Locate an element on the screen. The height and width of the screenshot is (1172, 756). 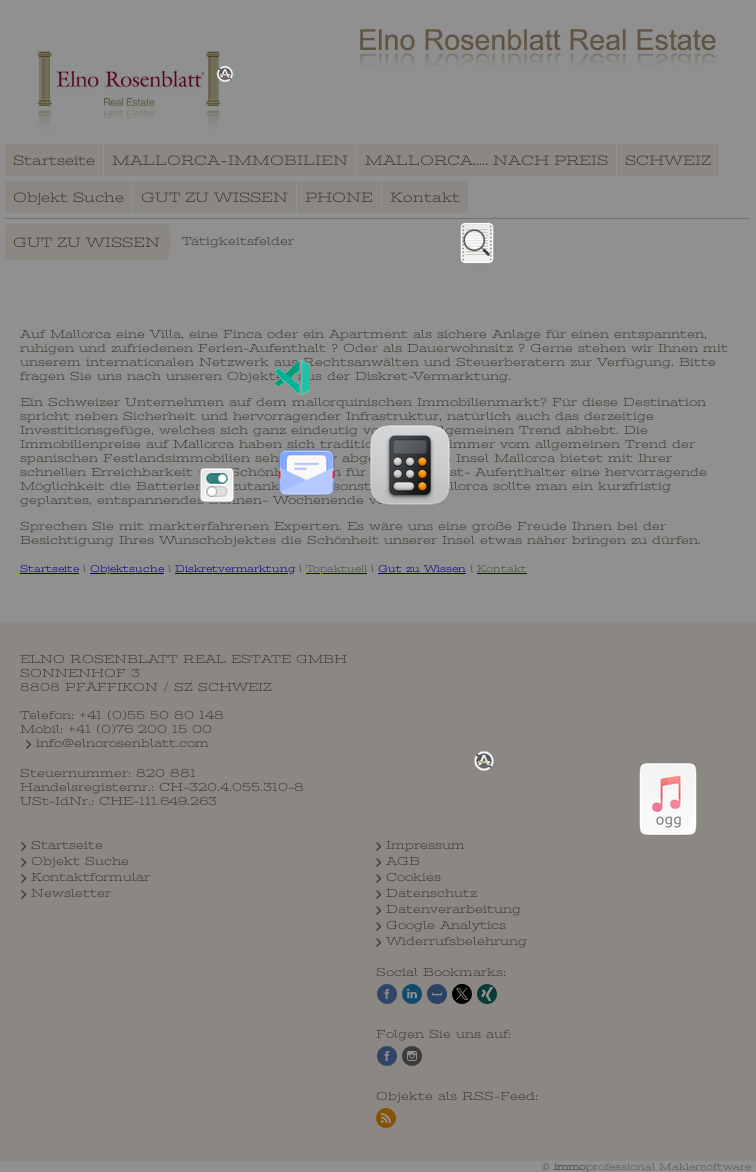
open email application is located at coordinates (306, 472).